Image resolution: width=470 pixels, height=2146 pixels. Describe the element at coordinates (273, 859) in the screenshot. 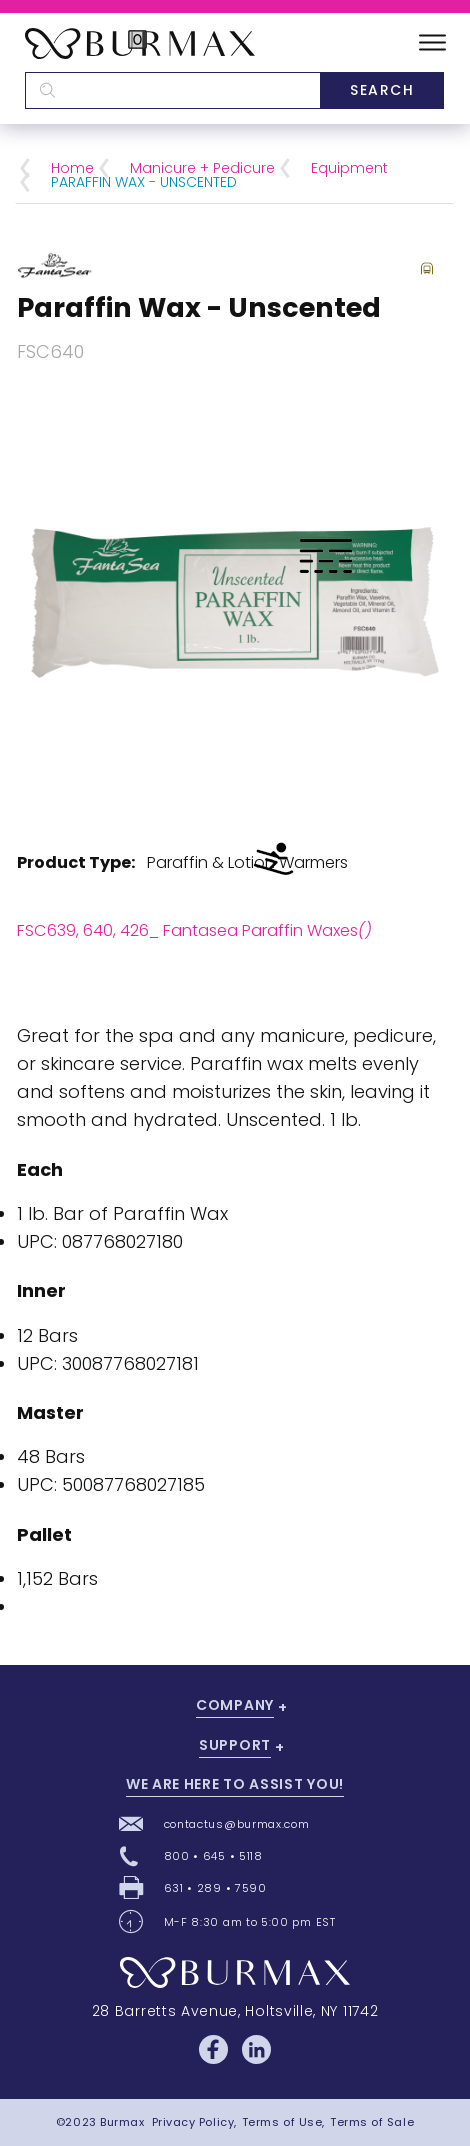

I see `indicates skiing or winter sports activity` at that location.